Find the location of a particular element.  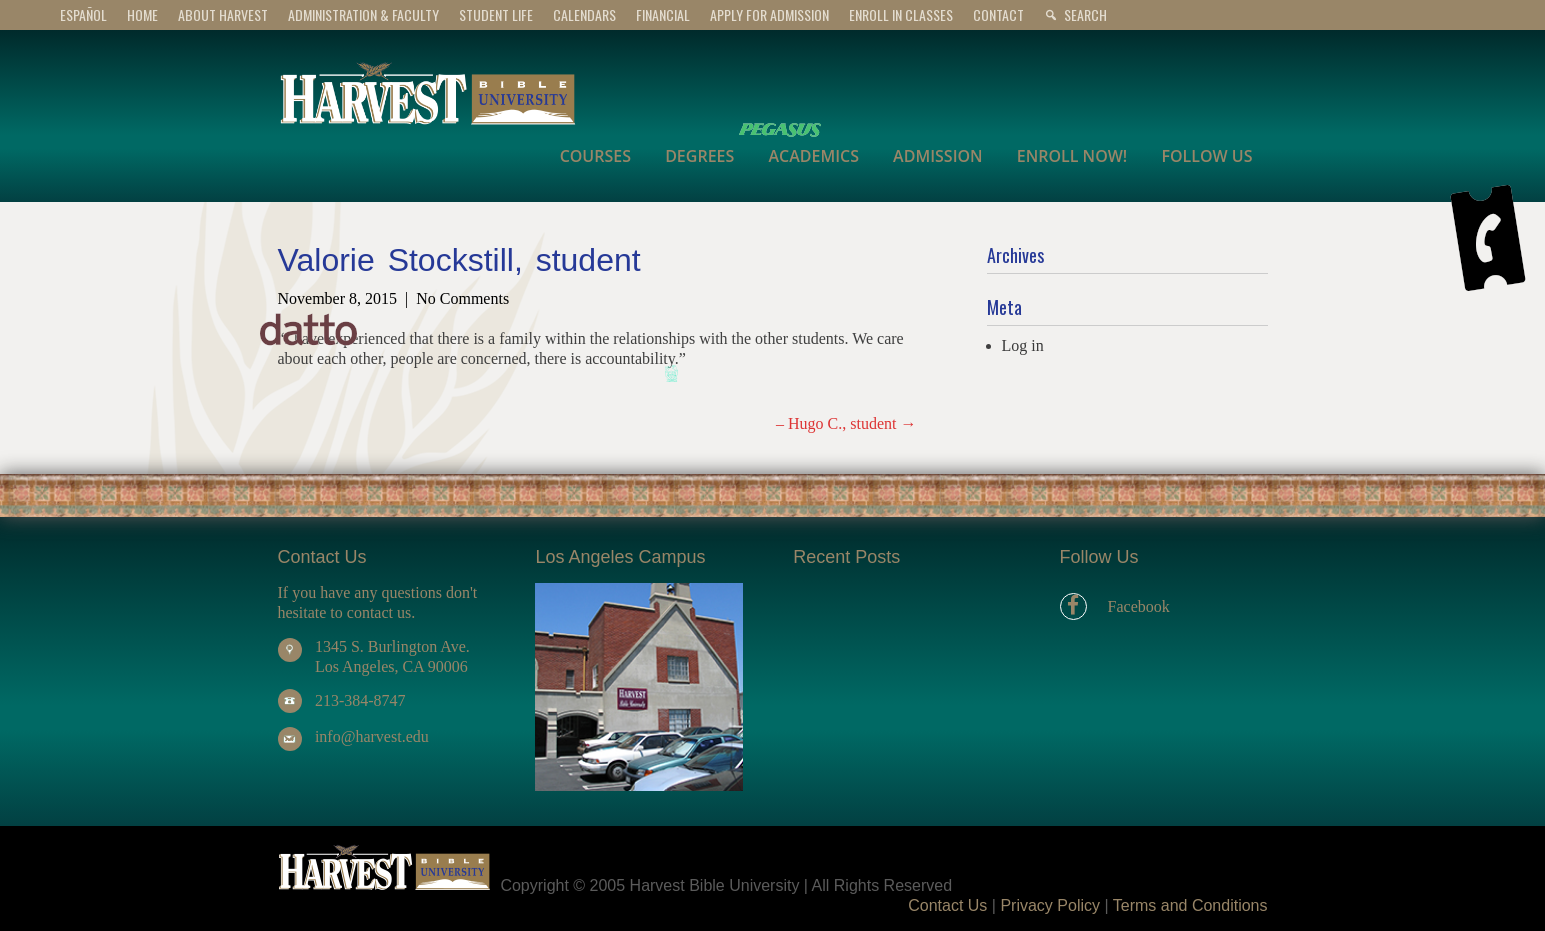

visit the Composer website or documentation is located at coordinates (671, 373).